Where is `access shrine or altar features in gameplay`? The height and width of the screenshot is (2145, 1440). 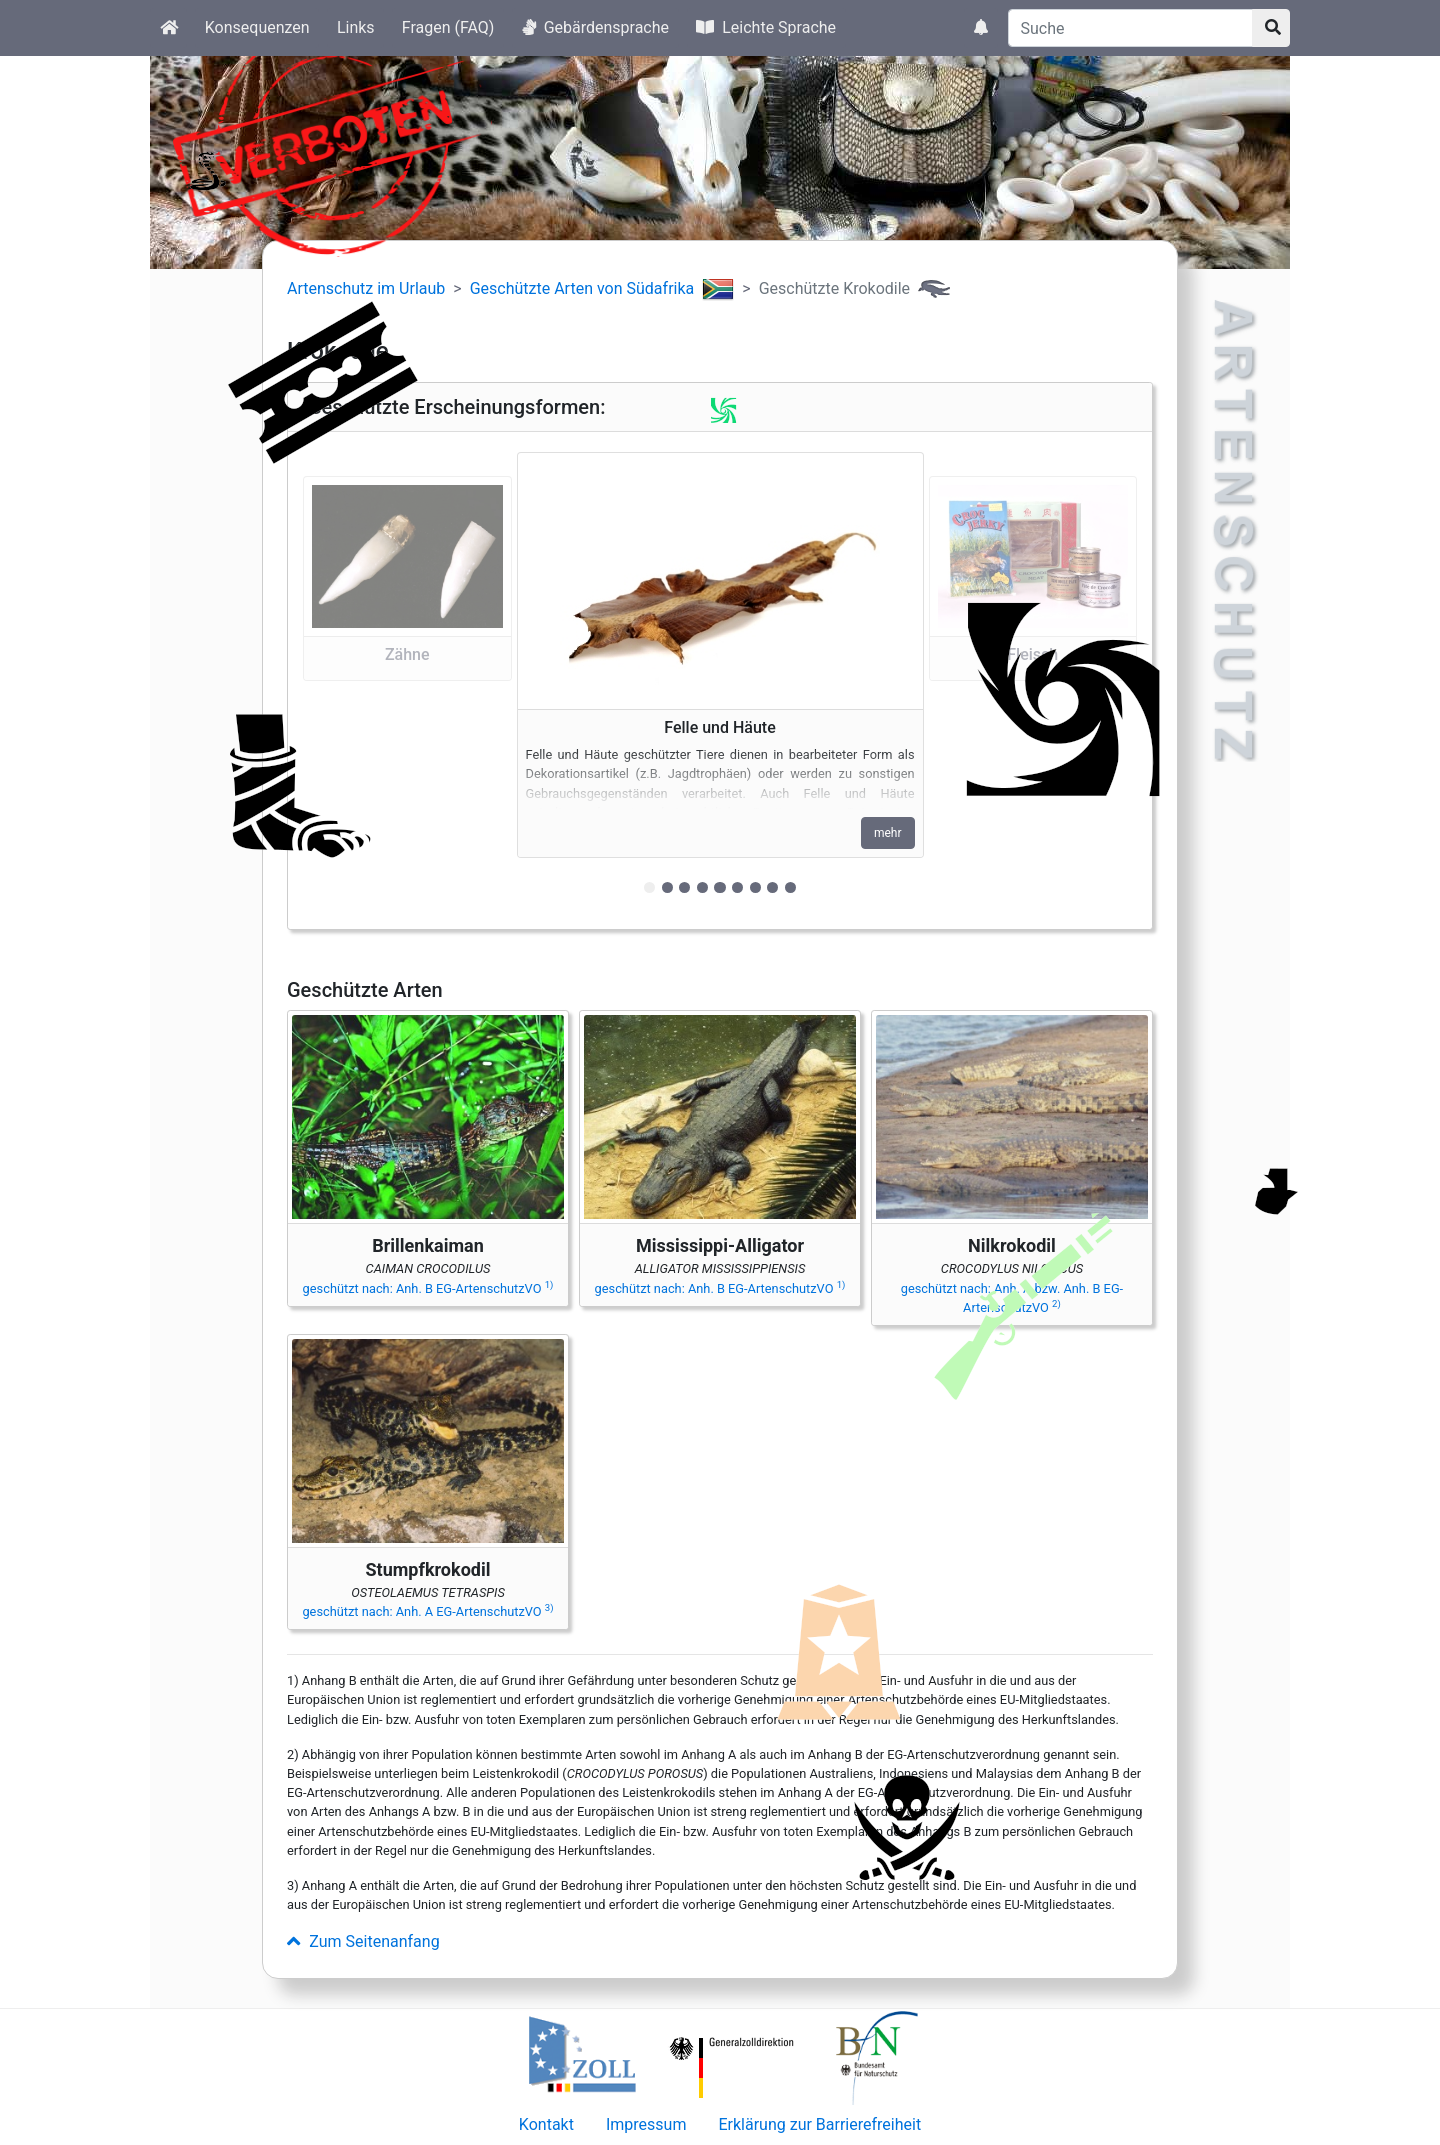
access shrine or altar features in gameplay is located at coordinates (839, 1652).